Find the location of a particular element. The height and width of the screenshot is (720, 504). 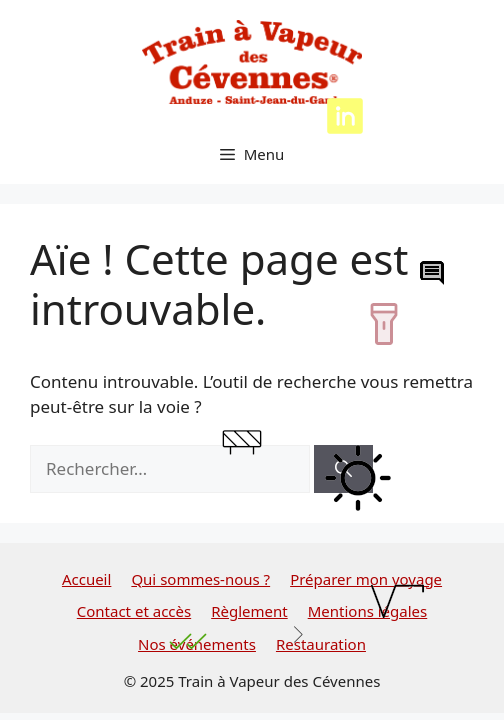

insert a square root symbol is located at coordinates (395, 597).